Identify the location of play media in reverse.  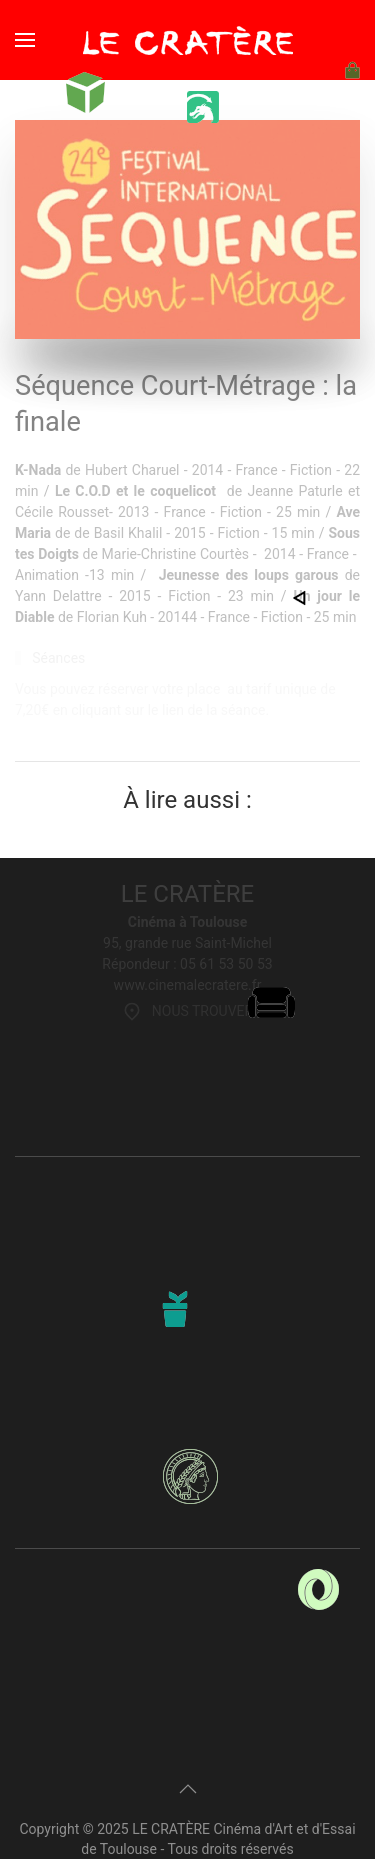
(300, 598).